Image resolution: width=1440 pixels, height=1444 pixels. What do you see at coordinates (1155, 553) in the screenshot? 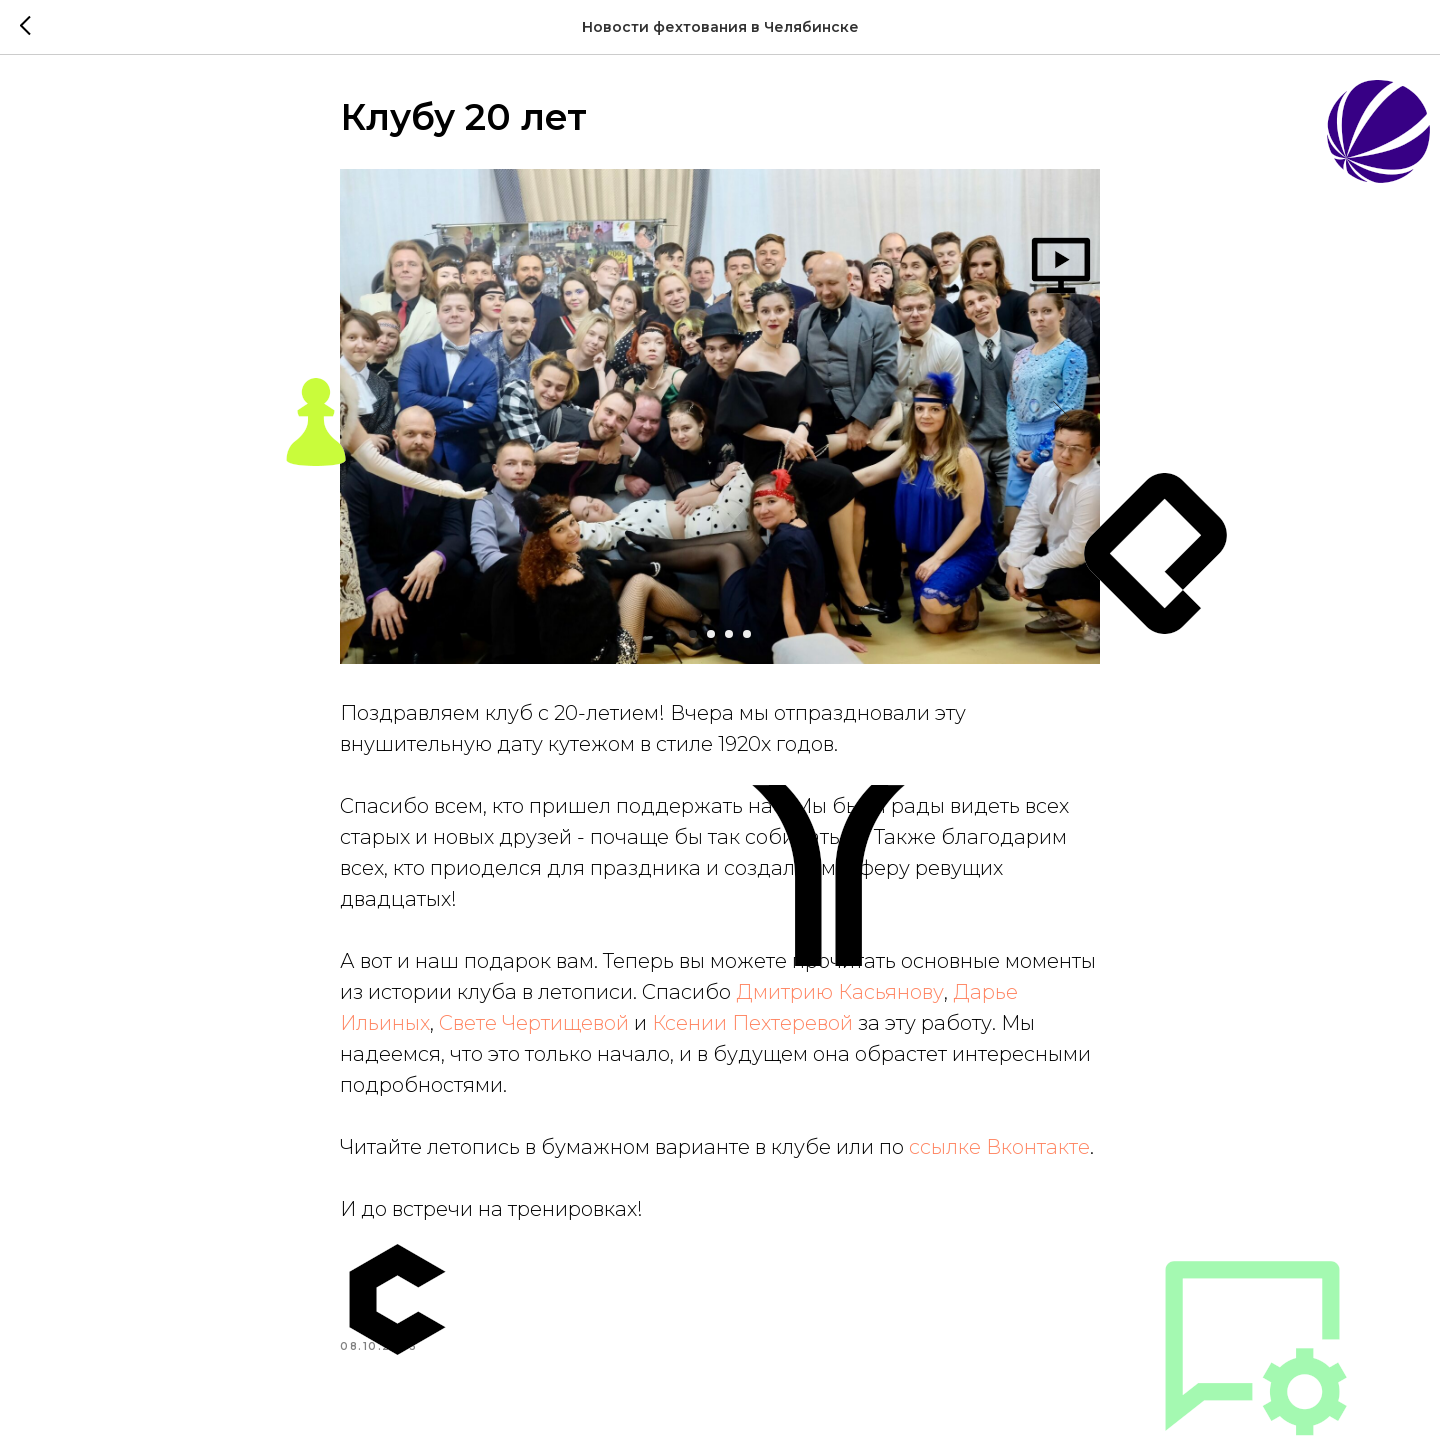
I see `open the Platzi learning platform` at bounding box center [1155, 553].